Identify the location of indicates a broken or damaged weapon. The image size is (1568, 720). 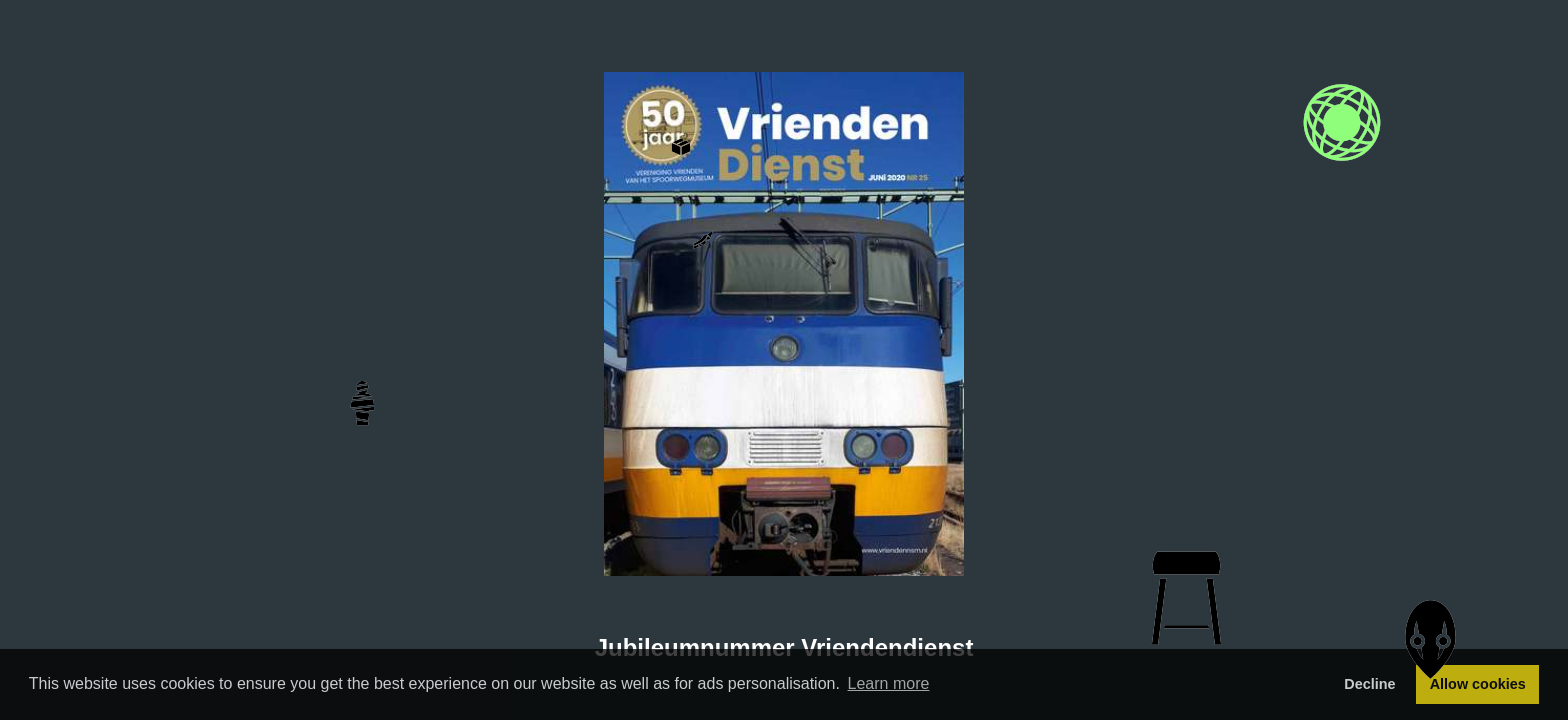
(703, 240).